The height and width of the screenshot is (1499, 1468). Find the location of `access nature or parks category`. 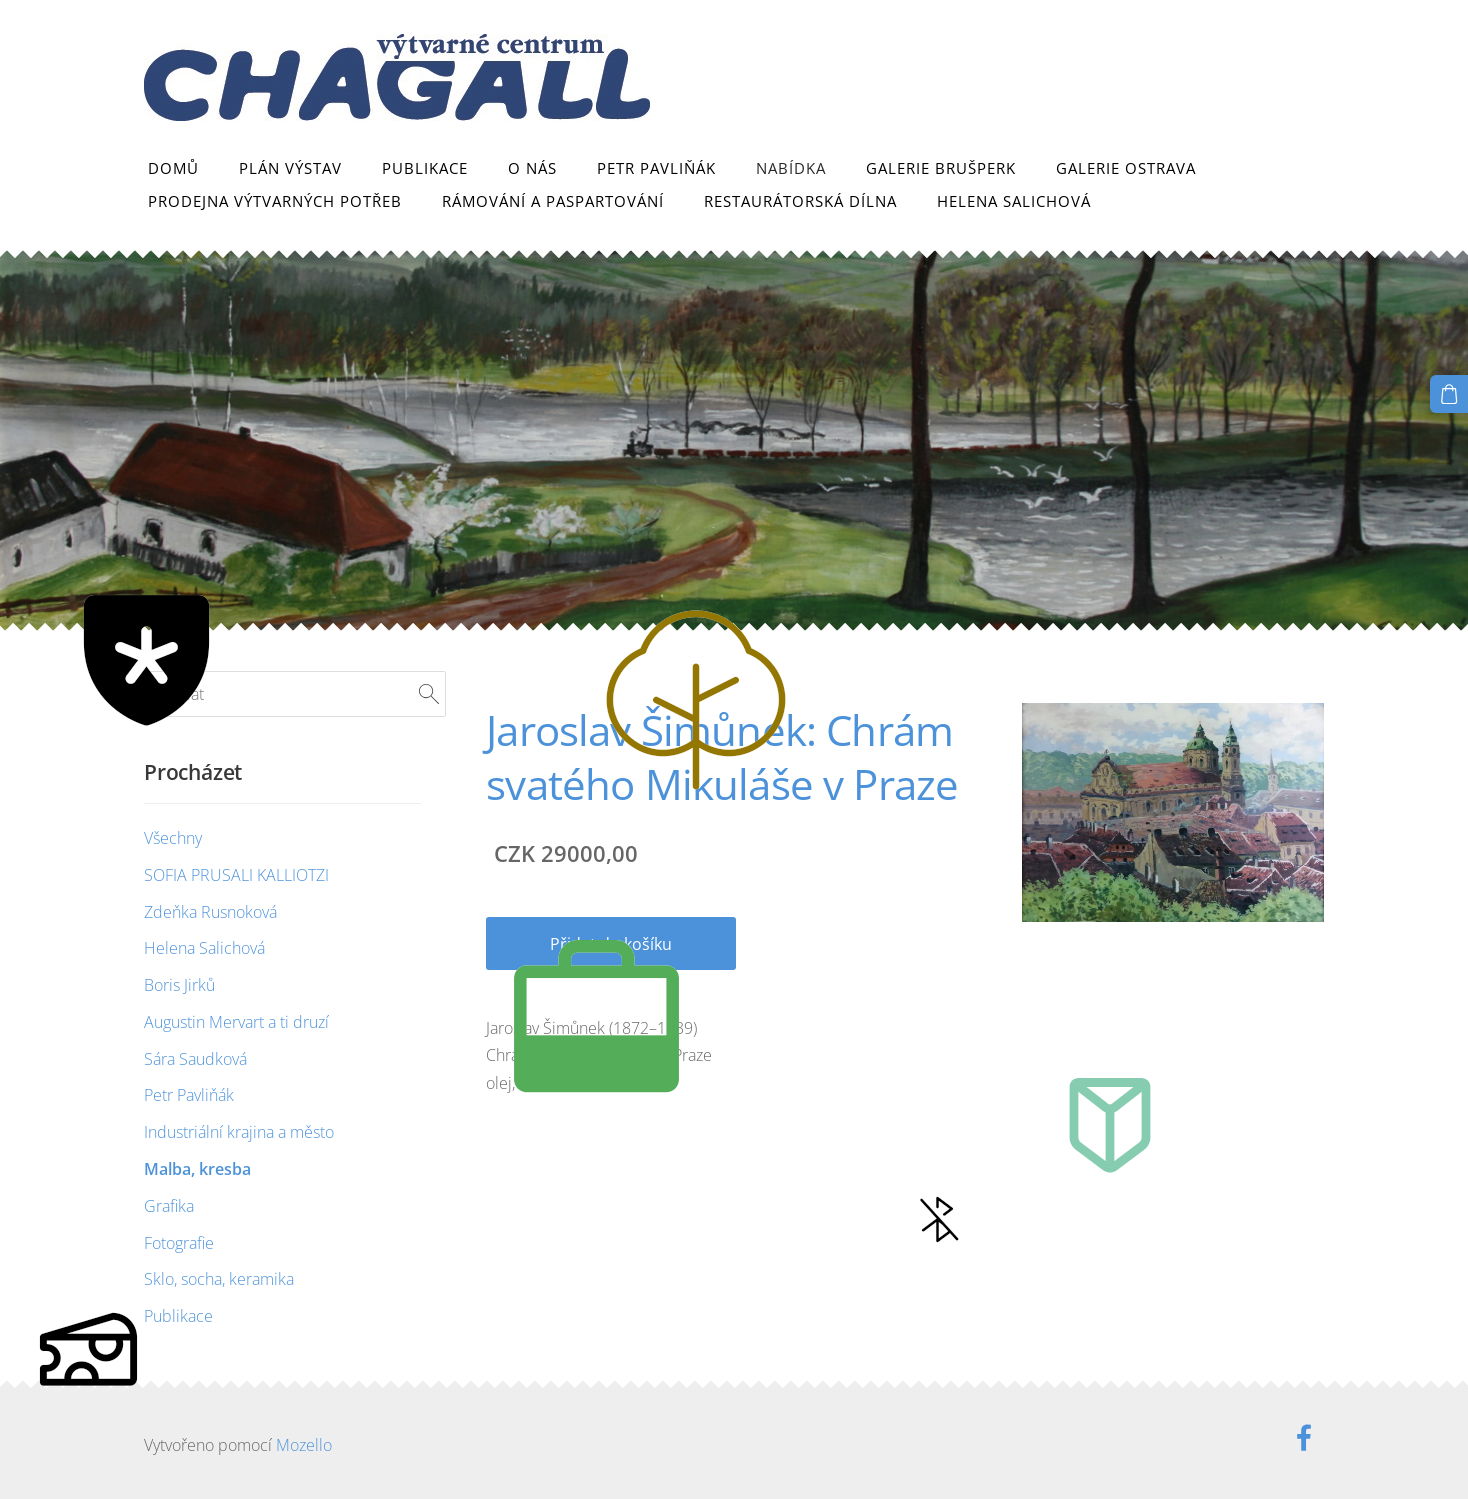

access nature or parks category is located at coordinates (696, 700).